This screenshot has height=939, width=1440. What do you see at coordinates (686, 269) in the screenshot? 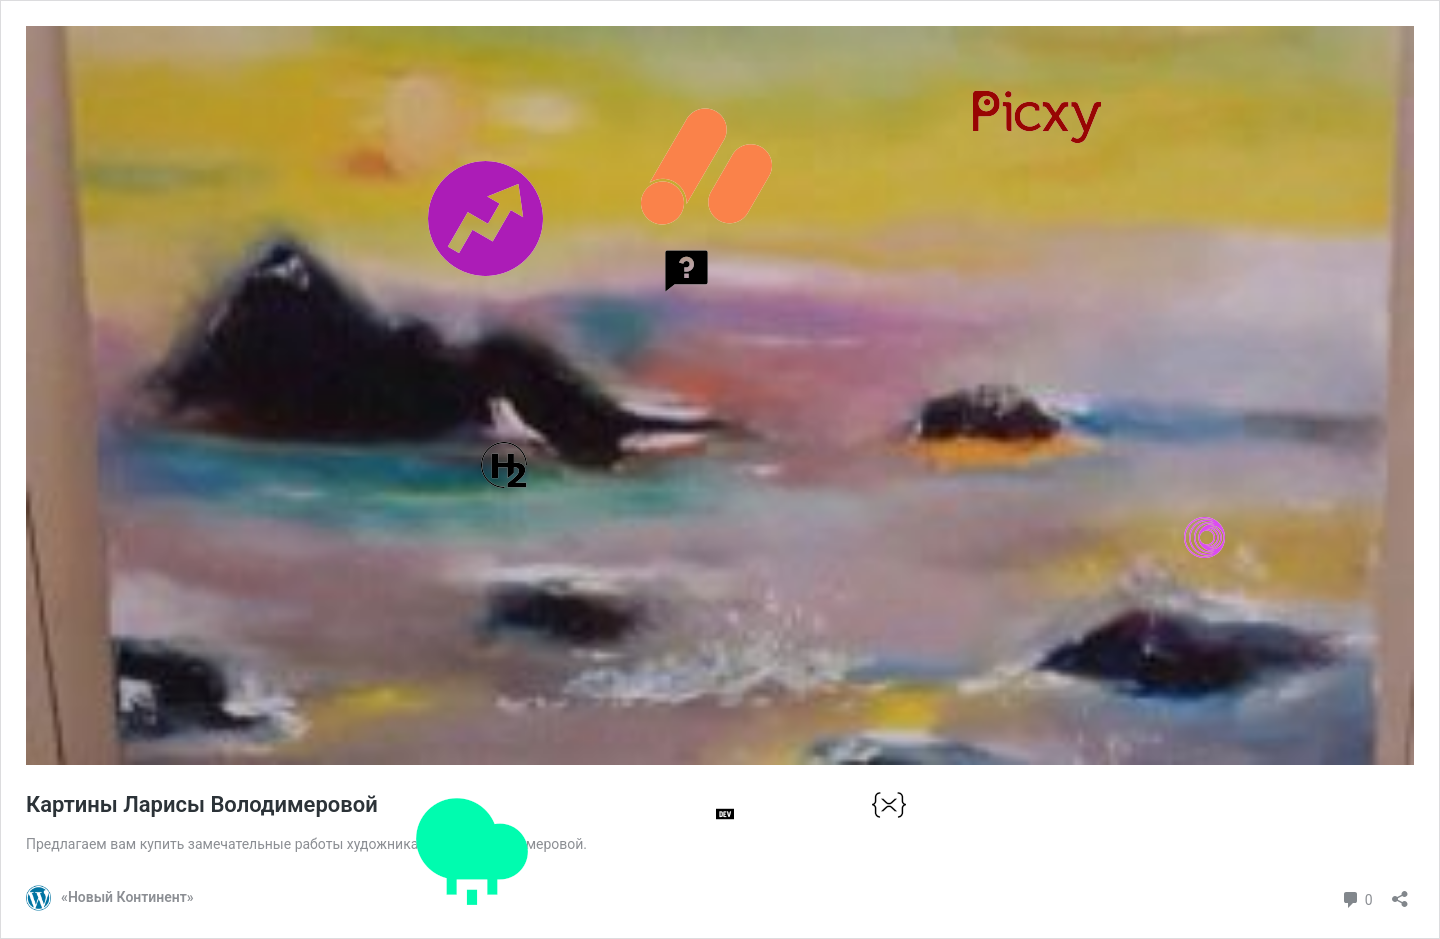
I see `access FAQ or help section` at bounding box center [686, 269].